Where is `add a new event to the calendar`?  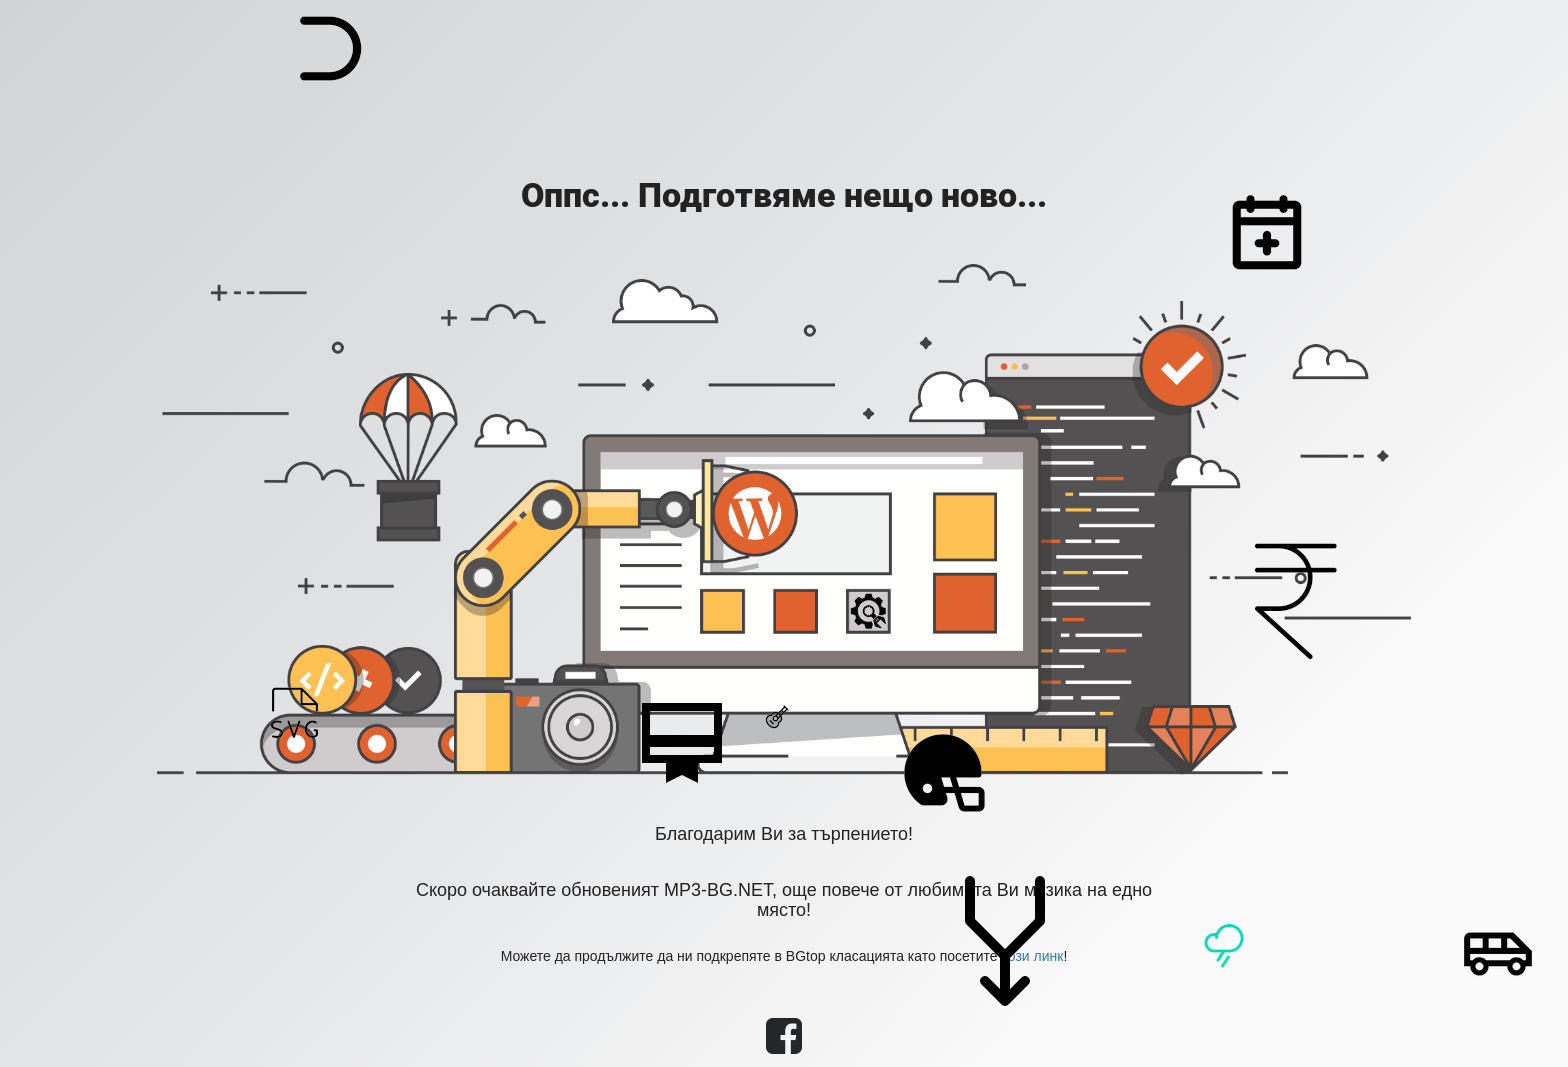 add a new event to the calendar is located at coordinates (1267, 235).